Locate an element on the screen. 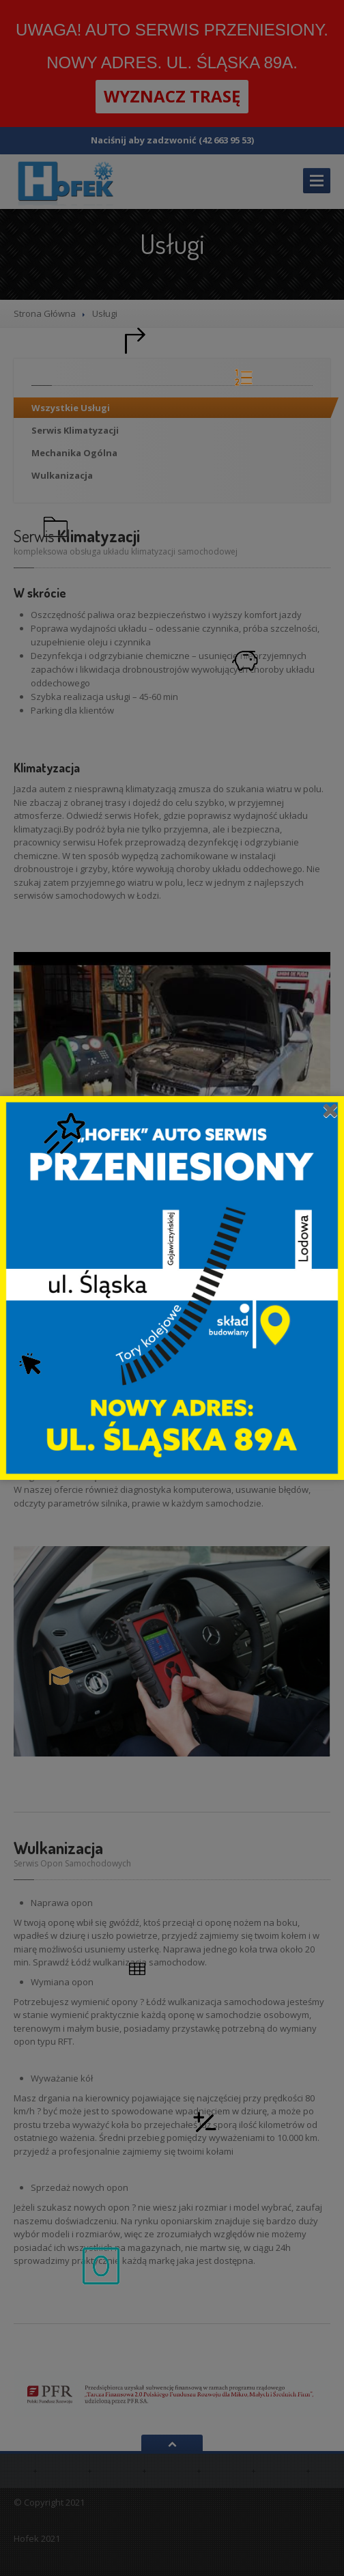  click or tap to interact is located at coordinates (31, 1364).